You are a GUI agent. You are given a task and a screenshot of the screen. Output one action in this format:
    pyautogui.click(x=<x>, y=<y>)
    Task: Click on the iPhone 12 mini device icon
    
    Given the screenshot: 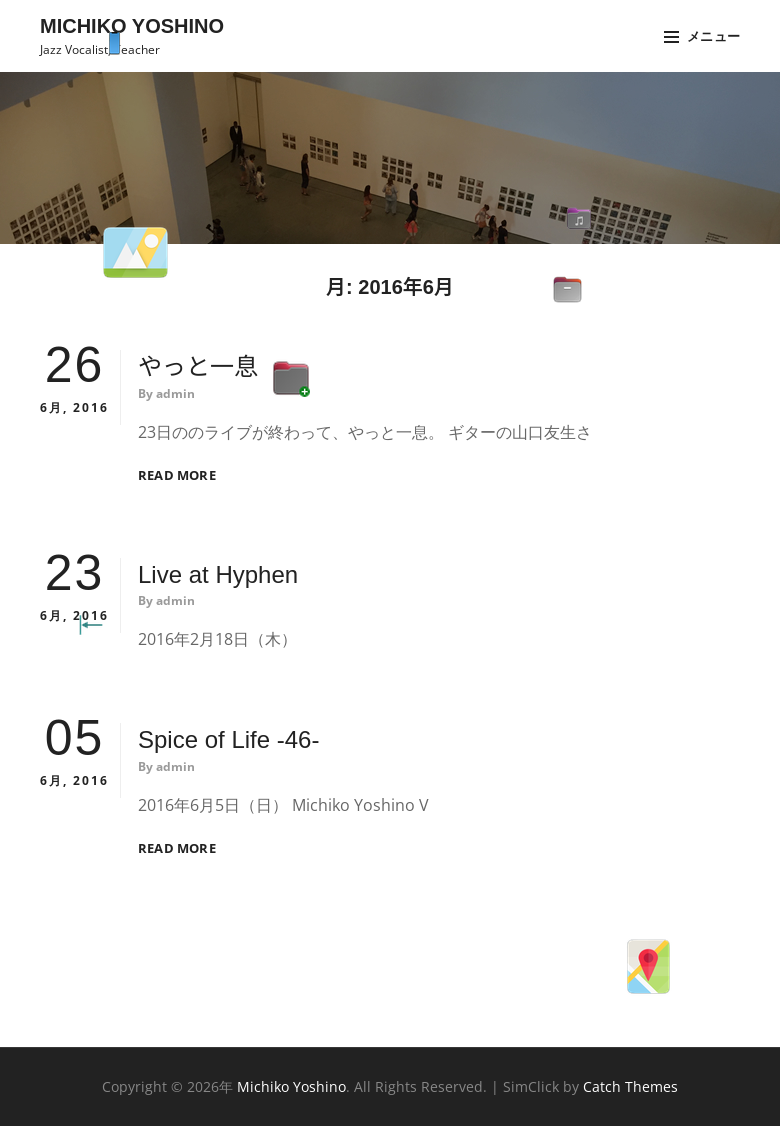 What is the action you would take?
    pyautogui.click(x=114, y=43)
    